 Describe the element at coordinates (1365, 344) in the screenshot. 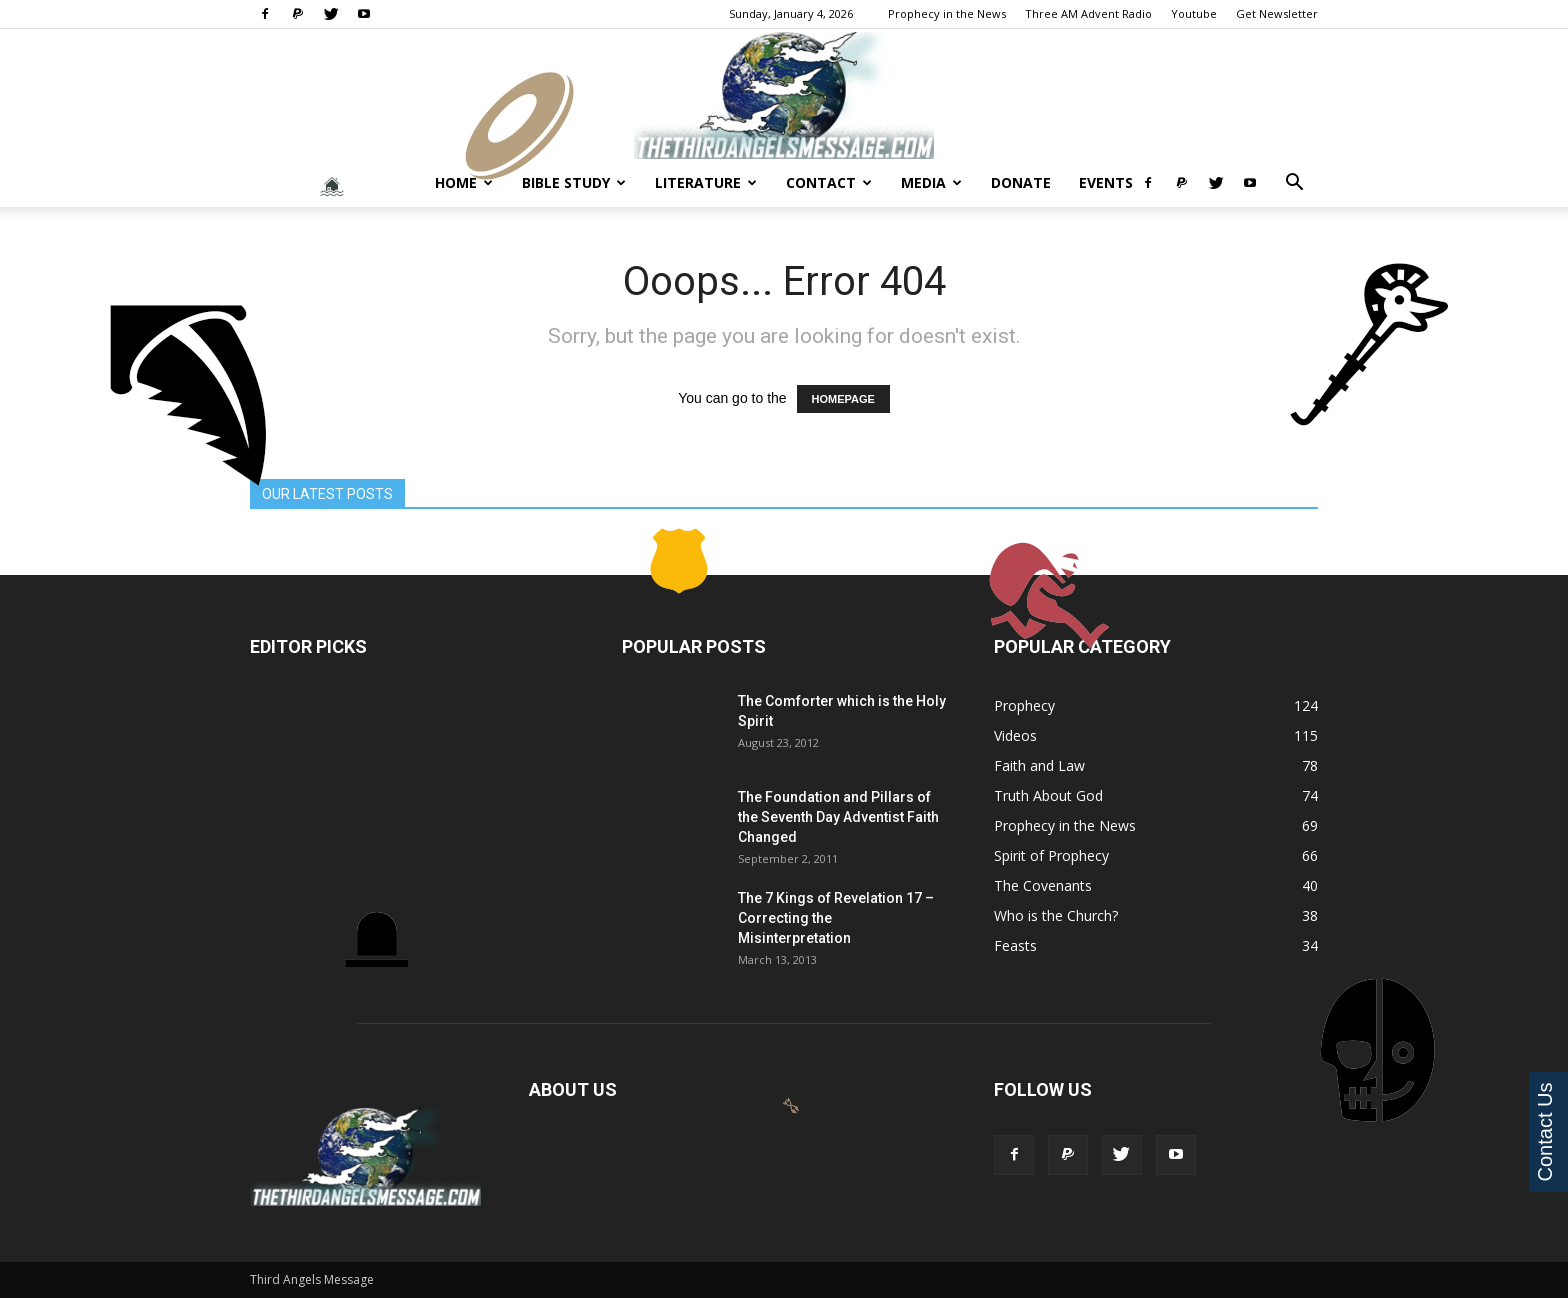

I see `carnyx ancient war horn instrument icon` at that location.